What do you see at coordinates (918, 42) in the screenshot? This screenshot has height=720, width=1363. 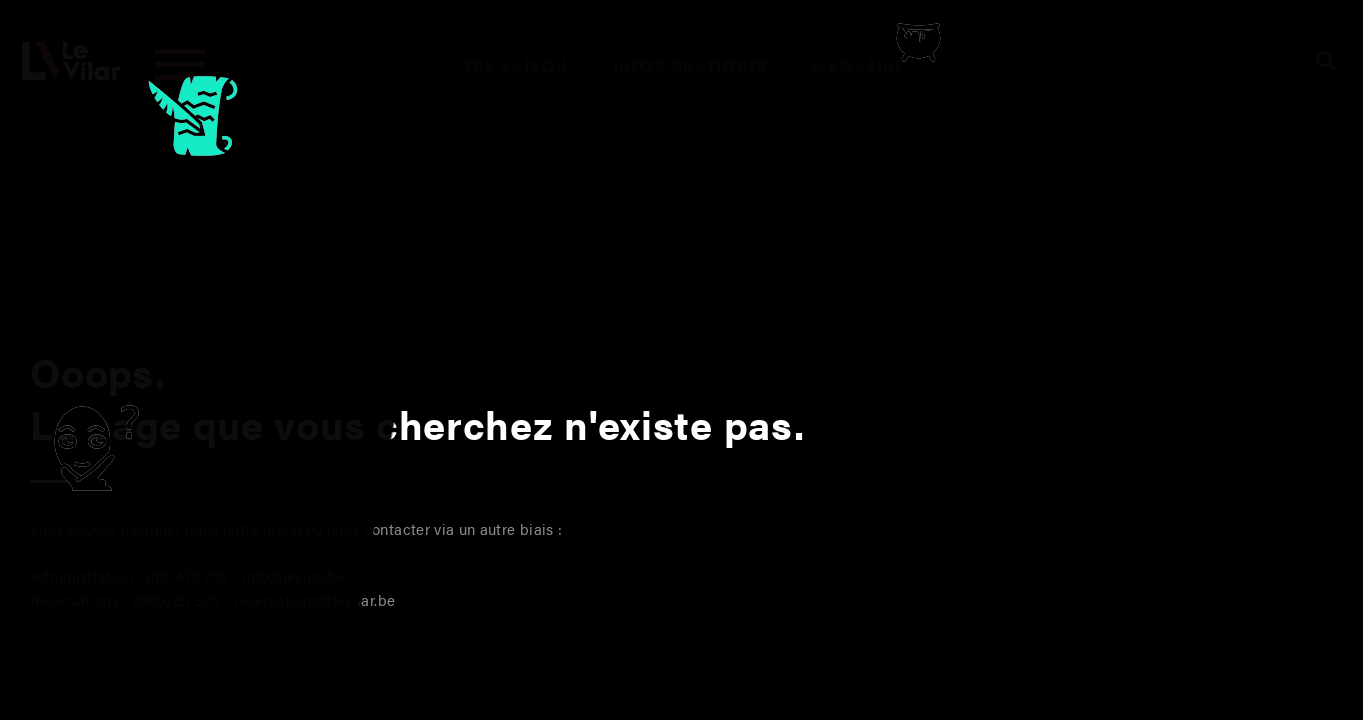 I see `access potion crafting or brewing menu` at bounding box center [918, 42].